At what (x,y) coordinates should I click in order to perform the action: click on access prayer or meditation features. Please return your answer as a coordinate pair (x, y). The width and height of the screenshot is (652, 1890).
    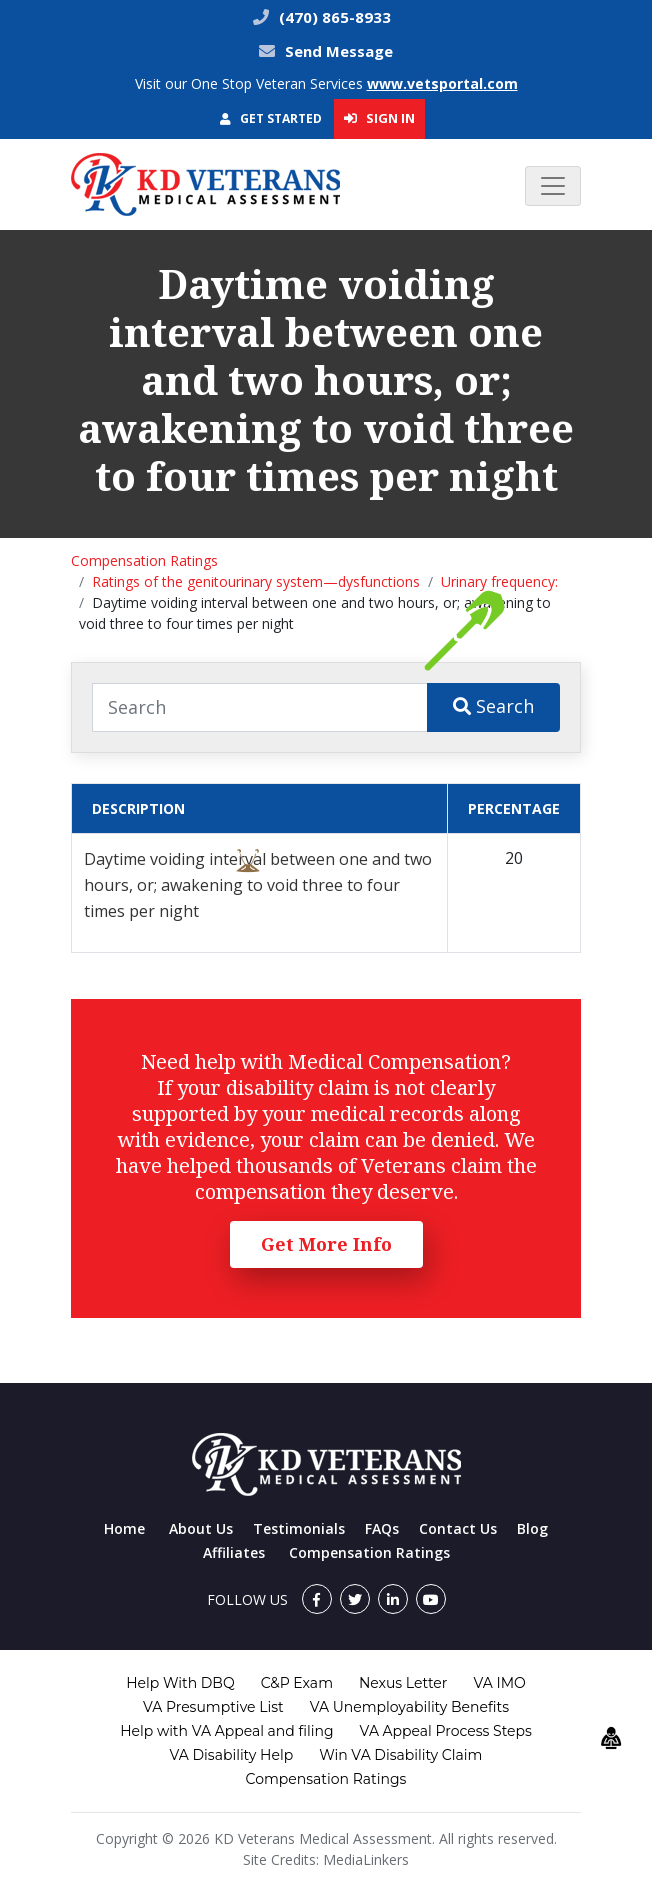
    Looking at the image, I should click on (611, 1738).